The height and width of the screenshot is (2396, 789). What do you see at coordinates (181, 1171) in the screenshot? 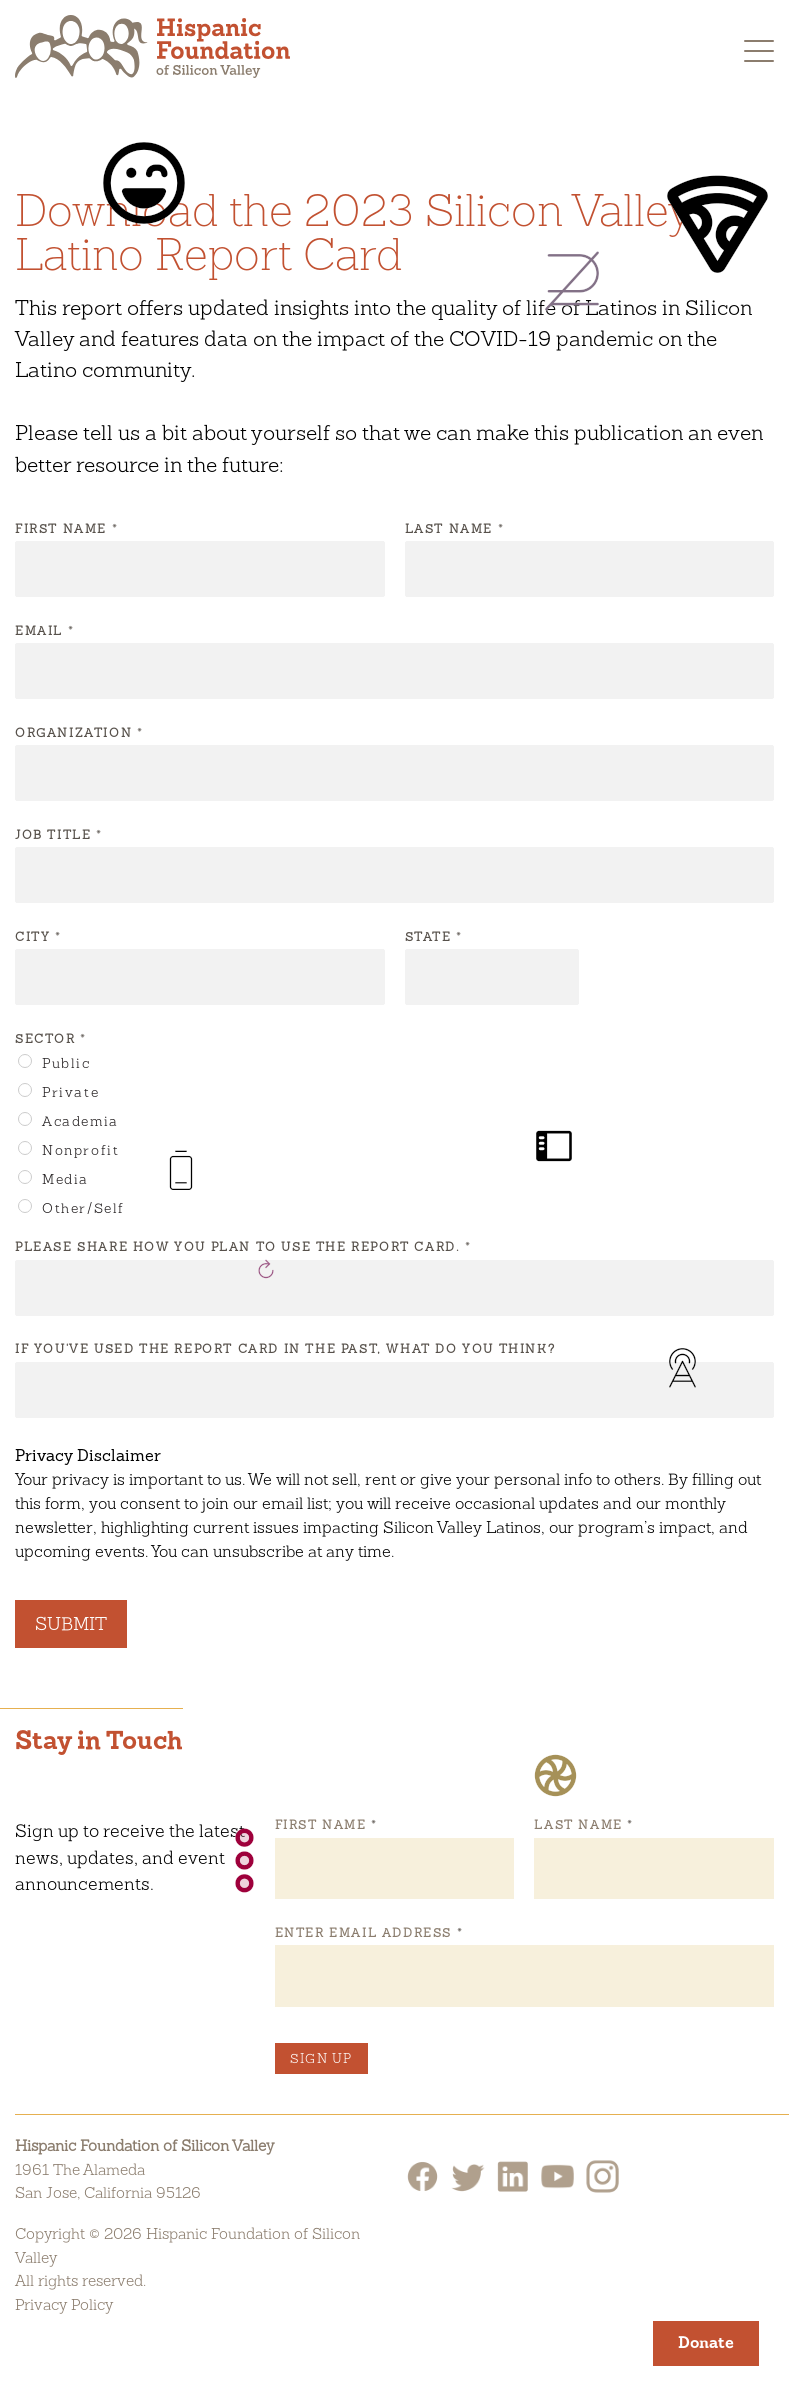
I see `indicates low battery status` at bounding box center [181, 1171].